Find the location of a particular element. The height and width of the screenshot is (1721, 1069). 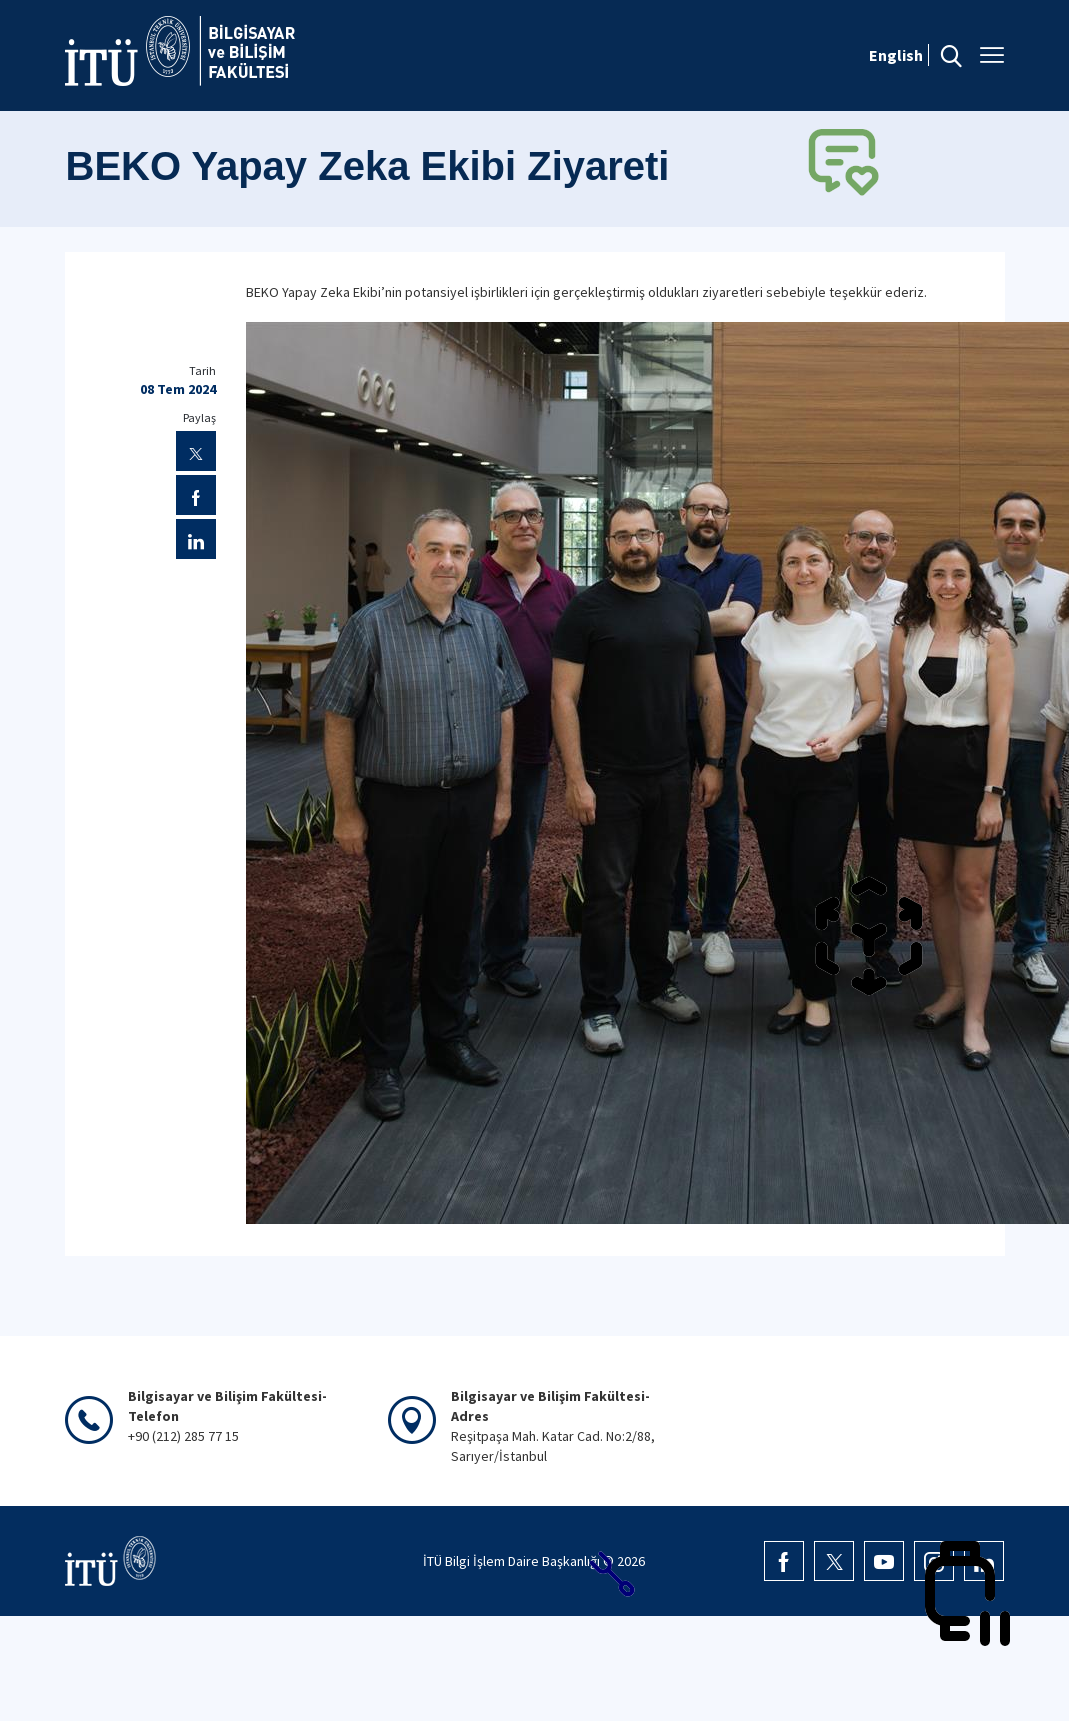

view liked or favorited messages is located at coordinates (842, 159).